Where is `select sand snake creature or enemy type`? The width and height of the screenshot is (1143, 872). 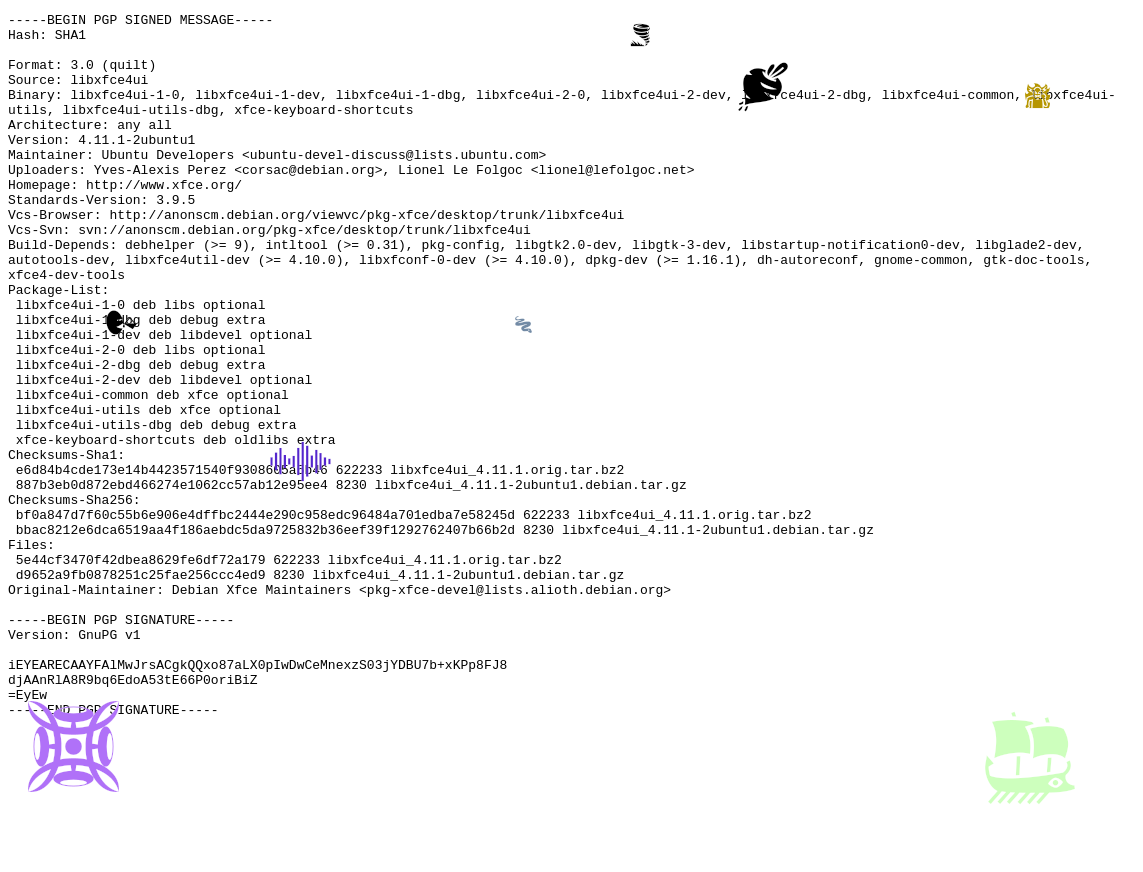 select sand snake creature or enemy type is located at coordinates (523, 324).